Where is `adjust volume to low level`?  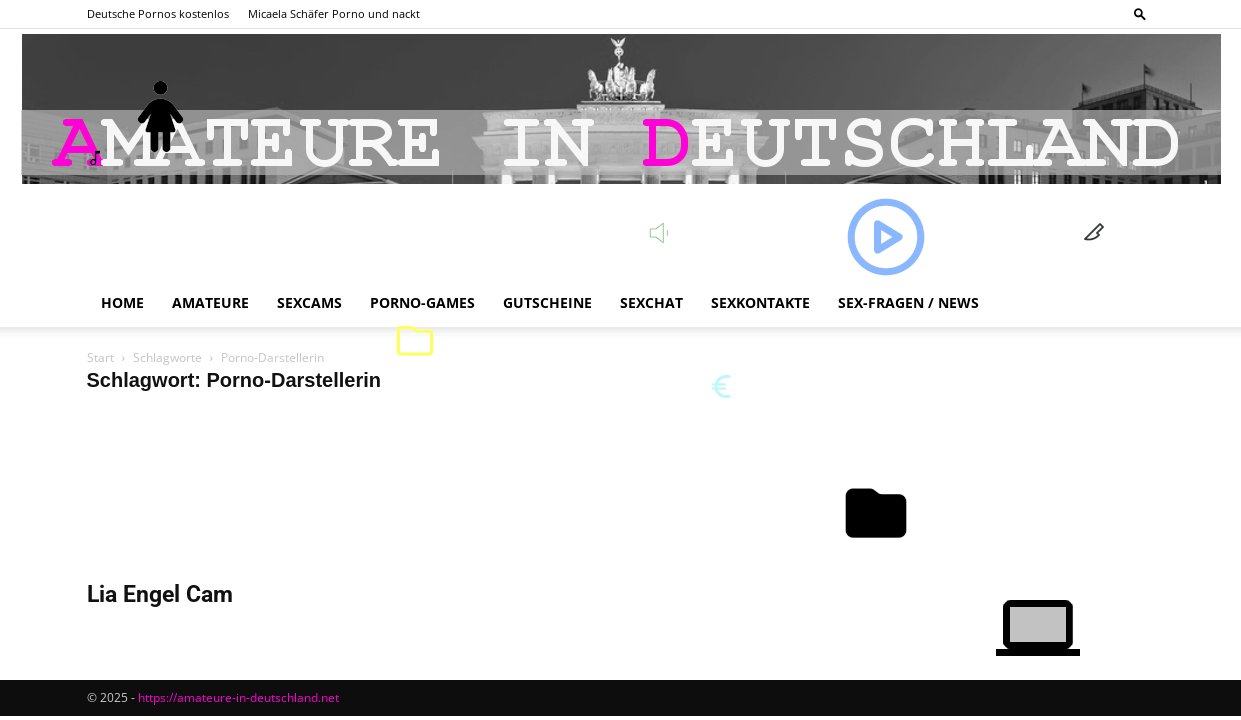
adjust volume to low level is located at coordinates (660, 233).